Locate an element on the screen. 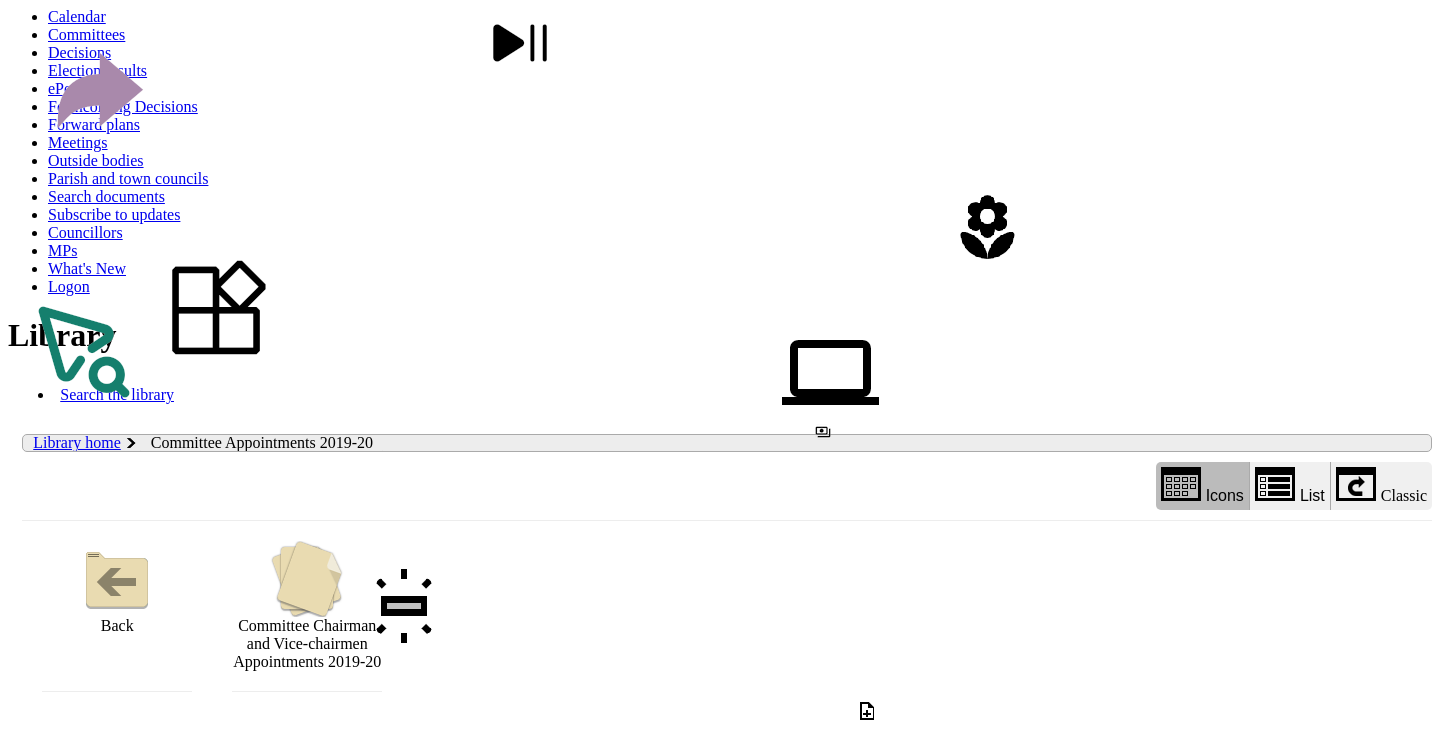  access payment methods is located at coordinates (823, 432).